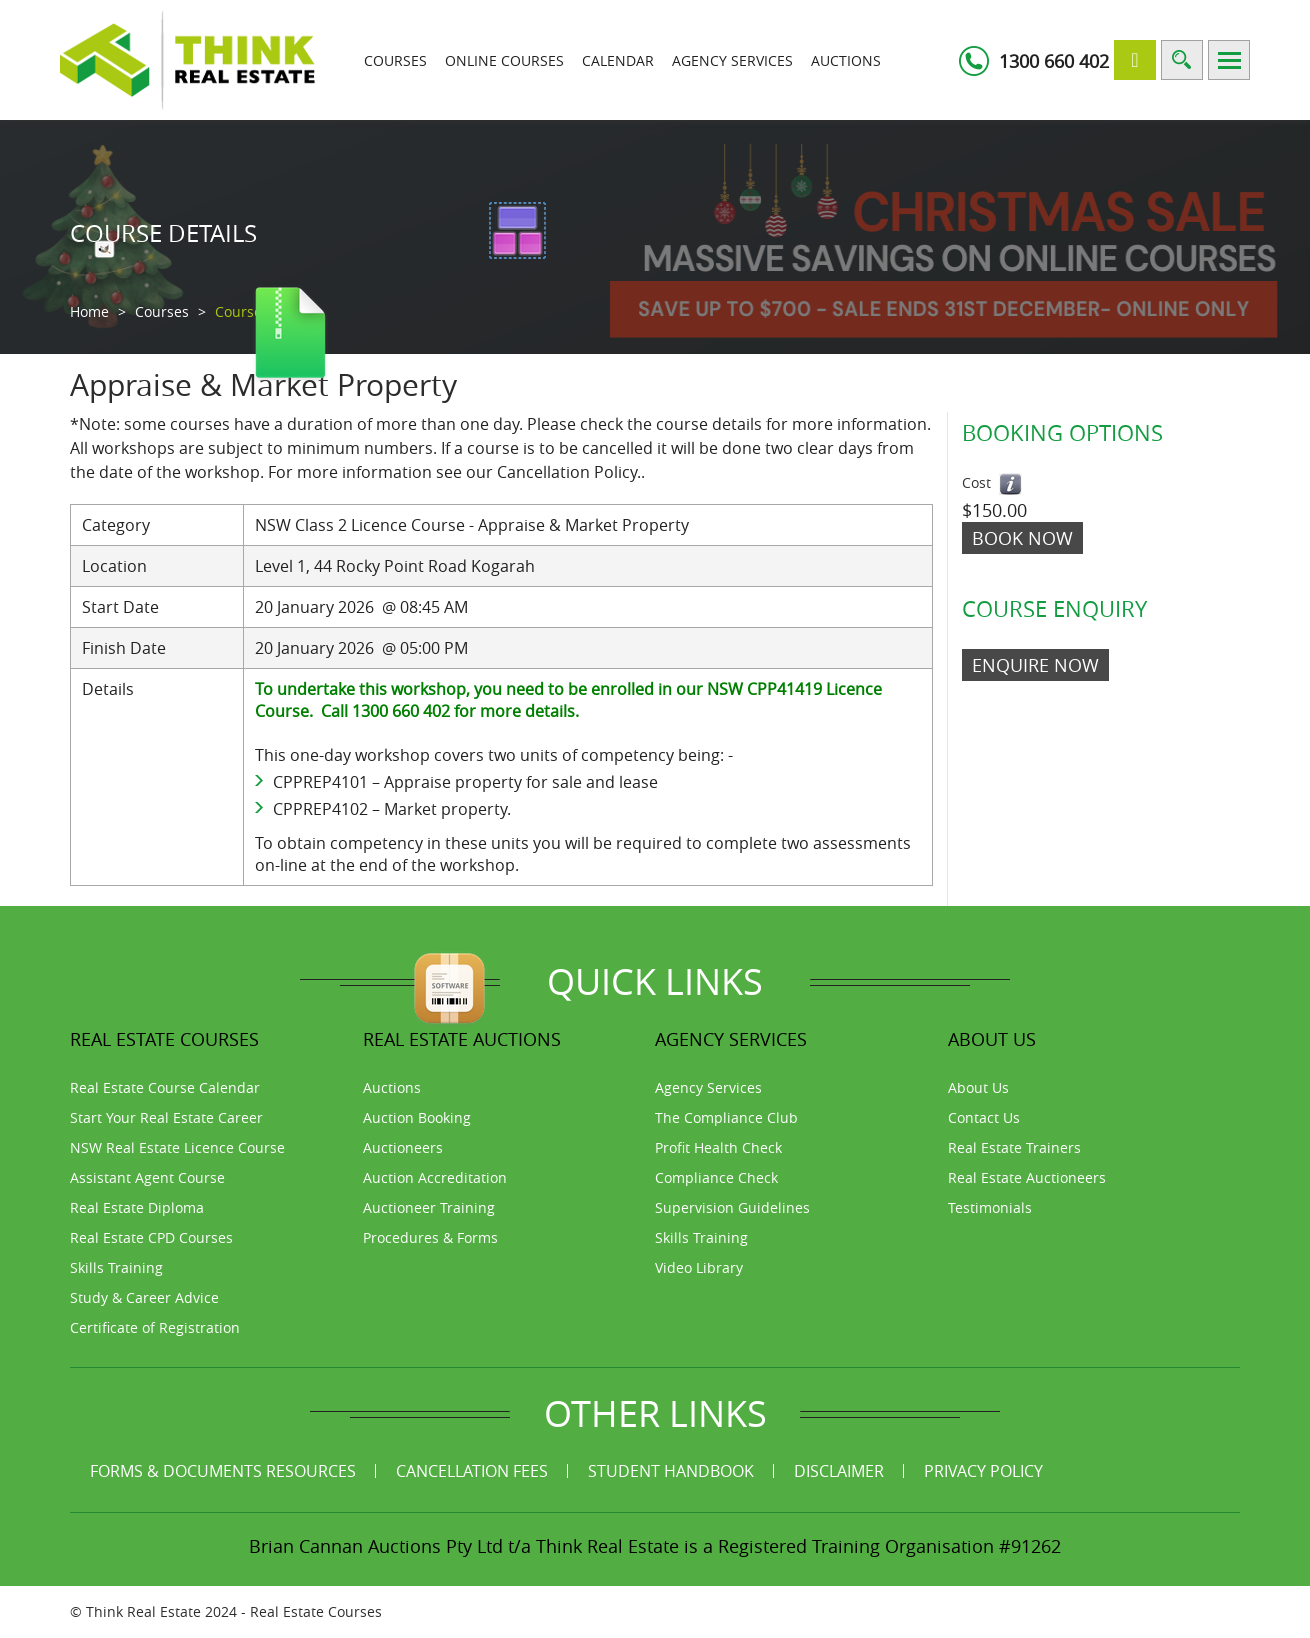 Image resolution: width=1310 pixels, height=1638 pixels. Describe the element at coordinates (449, 989) in the screenshot. I see `a software installation package file` at that location.